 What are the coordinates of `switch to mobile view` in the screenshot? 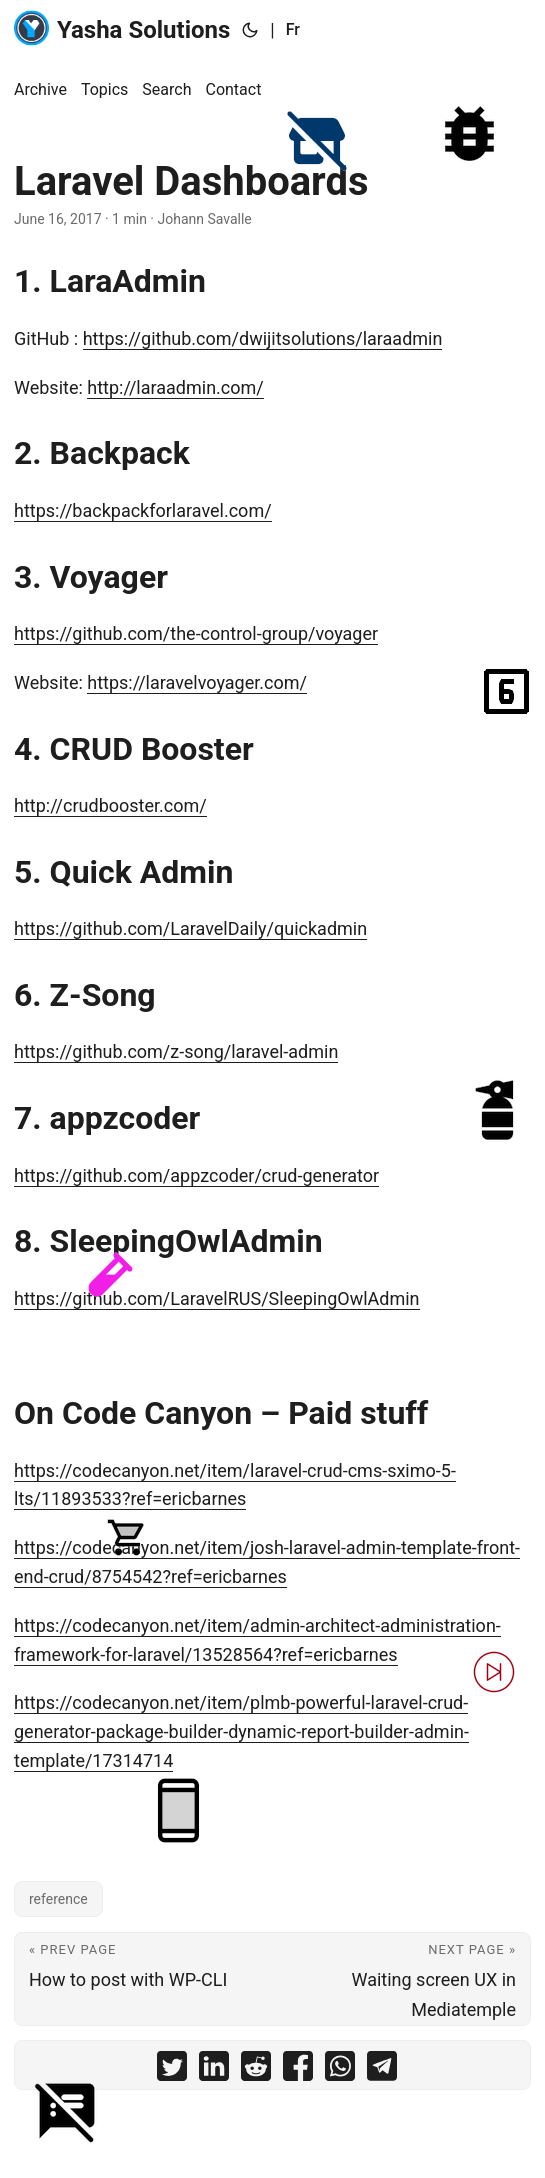 It's located at (178, 1810).